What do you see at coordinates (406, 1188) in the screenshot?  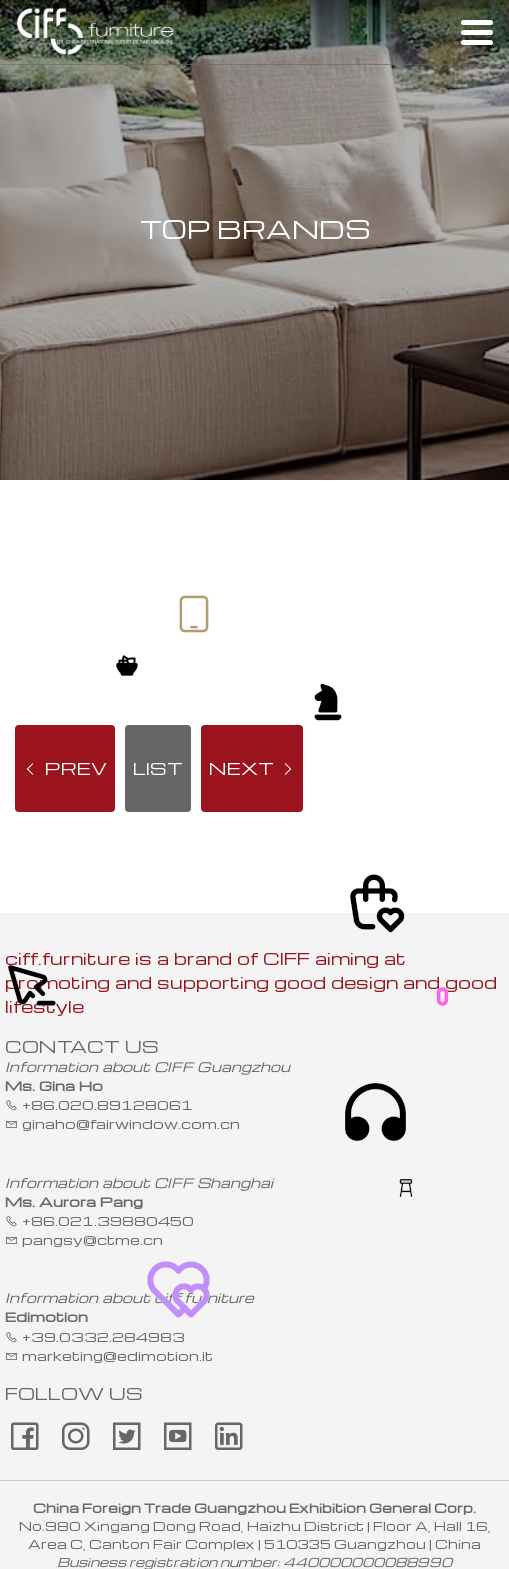 I see `browse furniture or seating options` at bounding box center [406, 1188].